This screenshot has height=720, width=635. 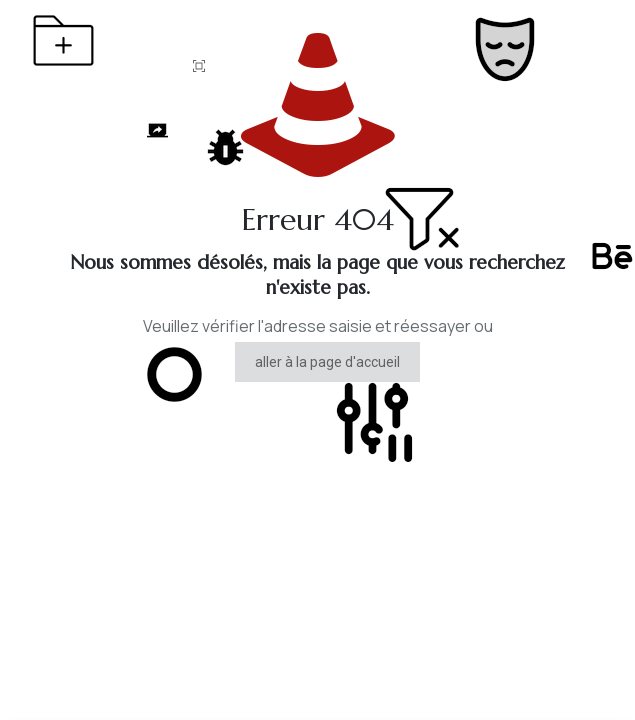 What do you see at coordinates (419, 216) in the screenshot?
I see `clear all active filters` at bounding box center [419, 216].